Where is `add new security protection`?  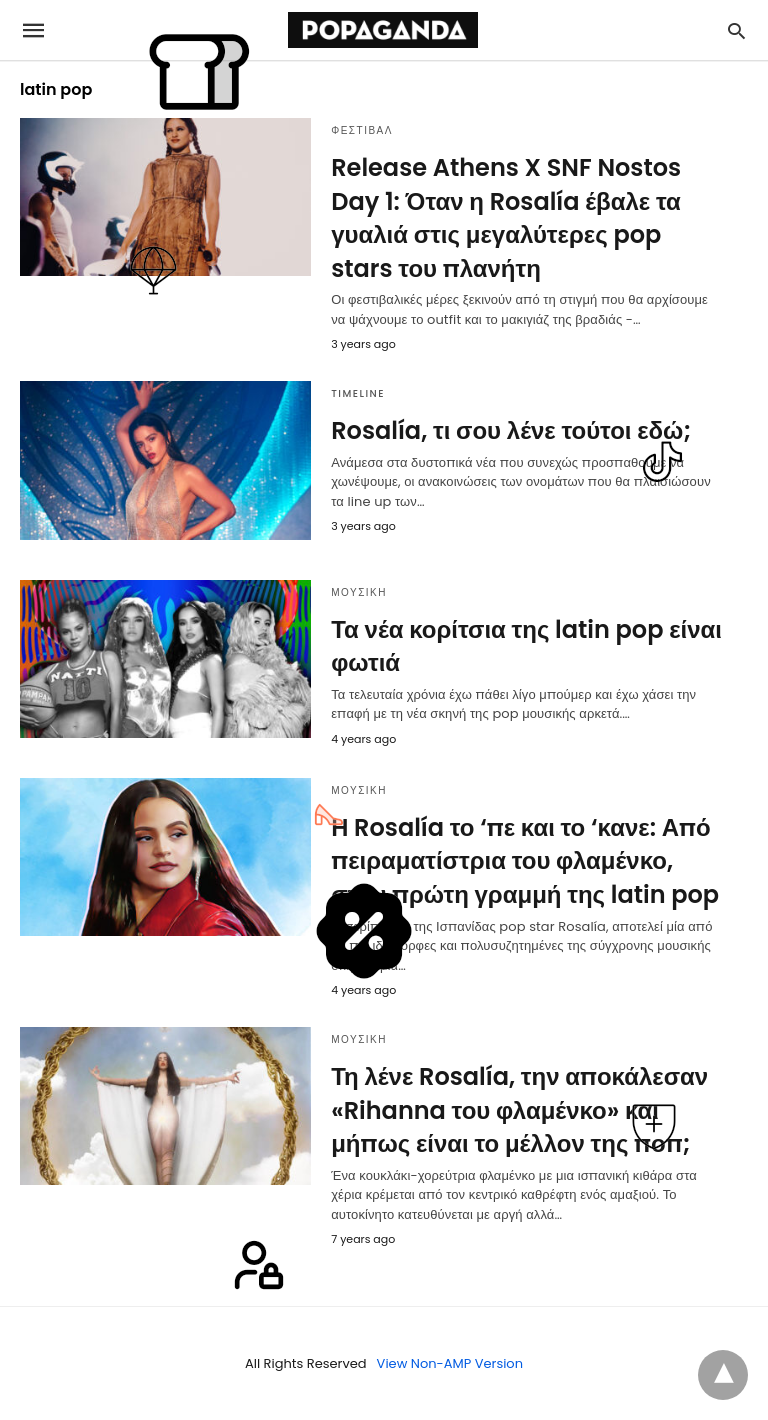 add new security protection is located at coordinates (654, 1124).